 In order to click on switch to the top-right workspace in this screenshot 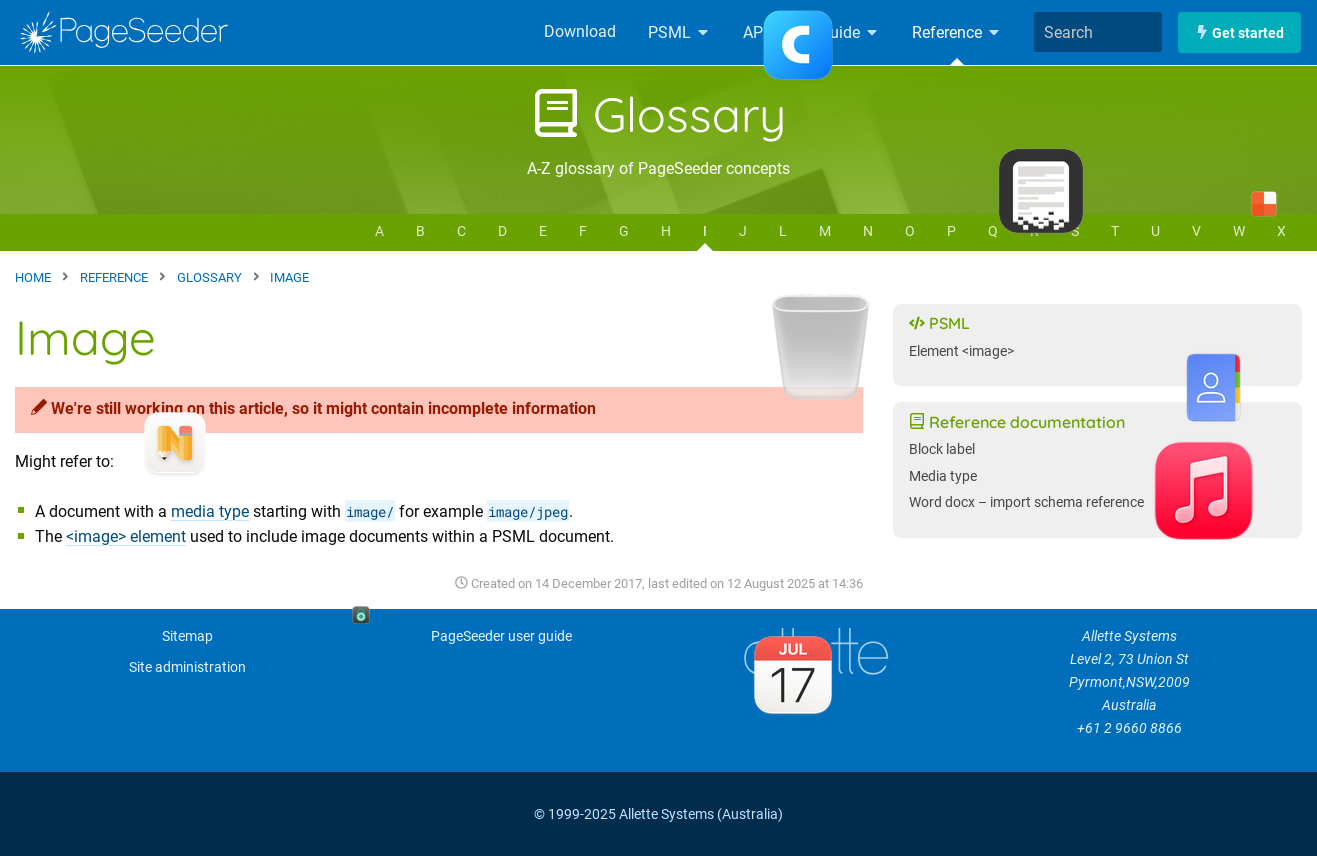, I will do `click(1264, 204)`.